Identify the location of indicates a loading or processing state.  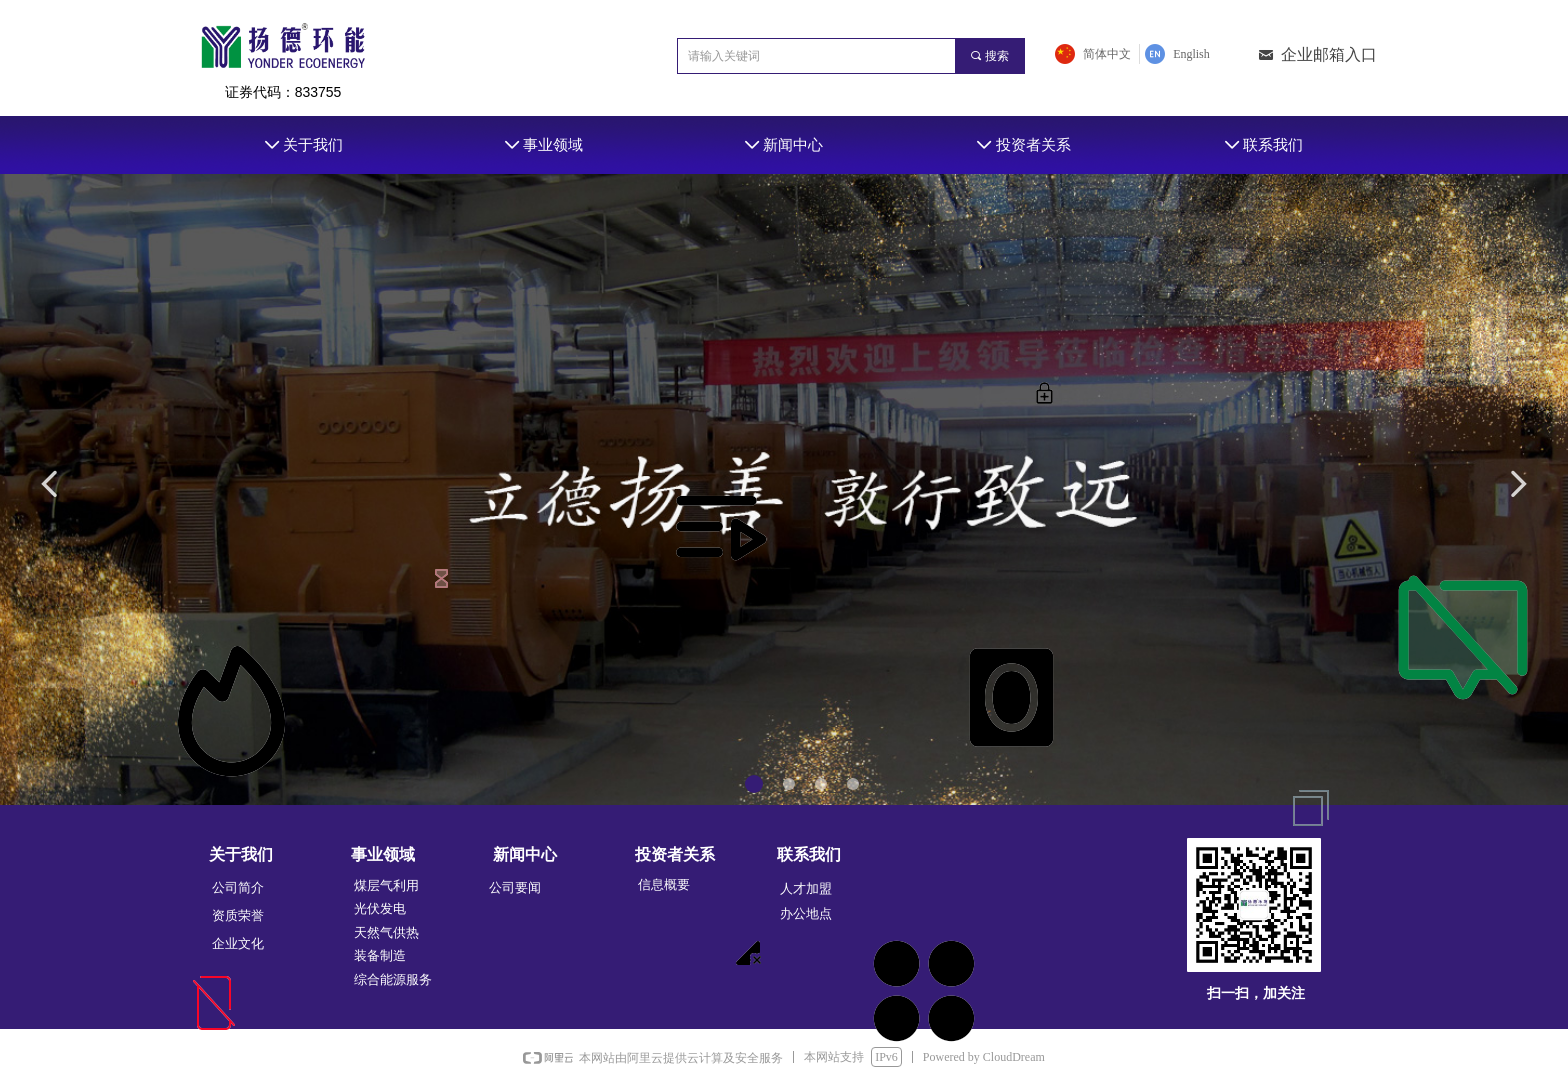
(441, 578).